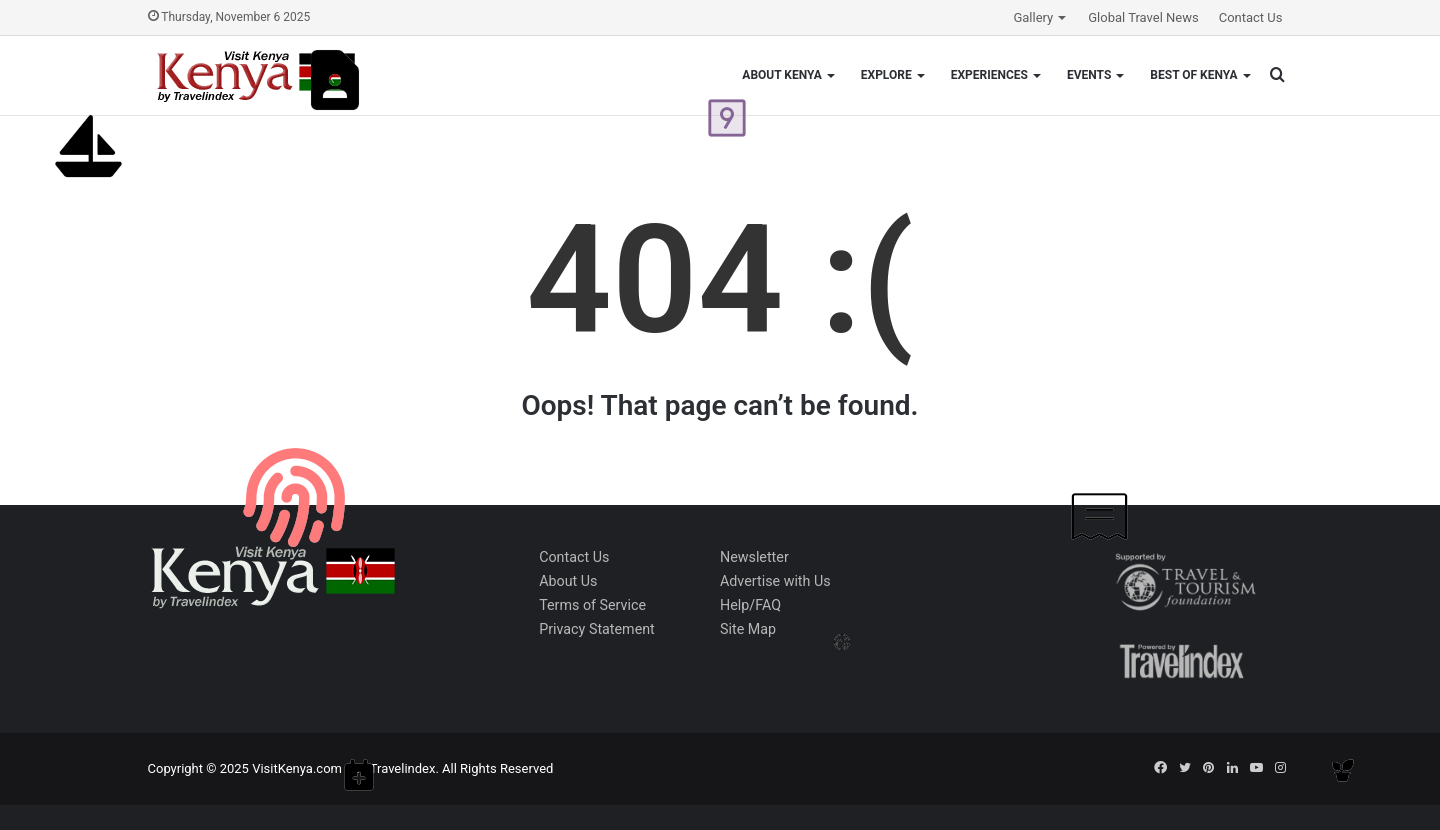 This screenshot has width=1440, height=830. I want to click on access sailing or boating features, so click(88, 150).